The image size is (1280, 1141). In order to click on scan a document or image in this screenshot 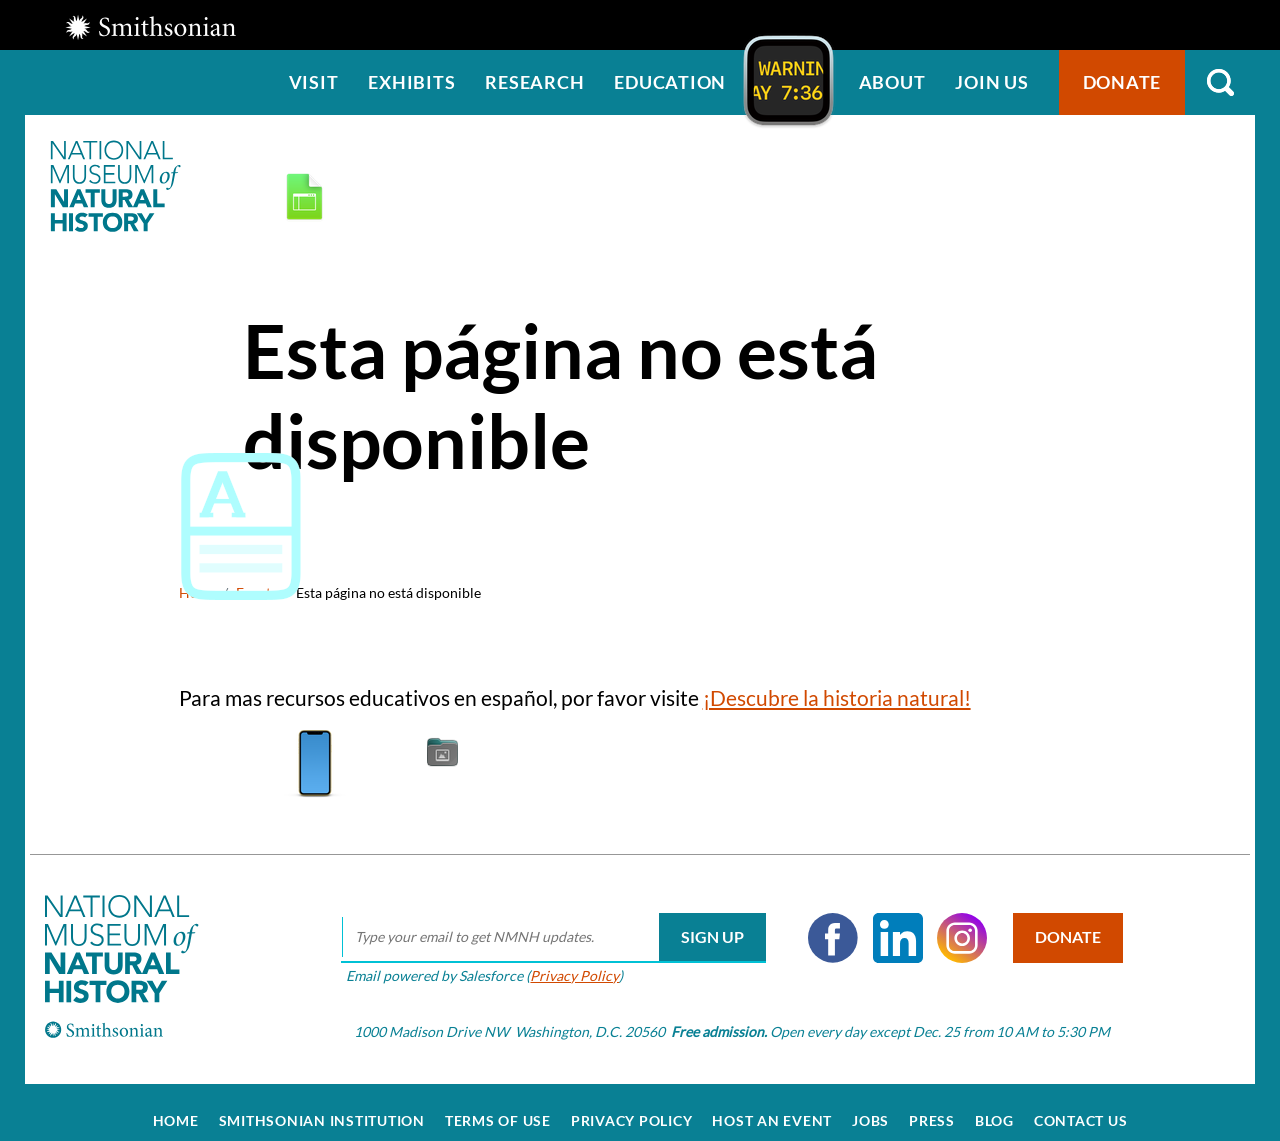, I will do `click(245, 526)`.